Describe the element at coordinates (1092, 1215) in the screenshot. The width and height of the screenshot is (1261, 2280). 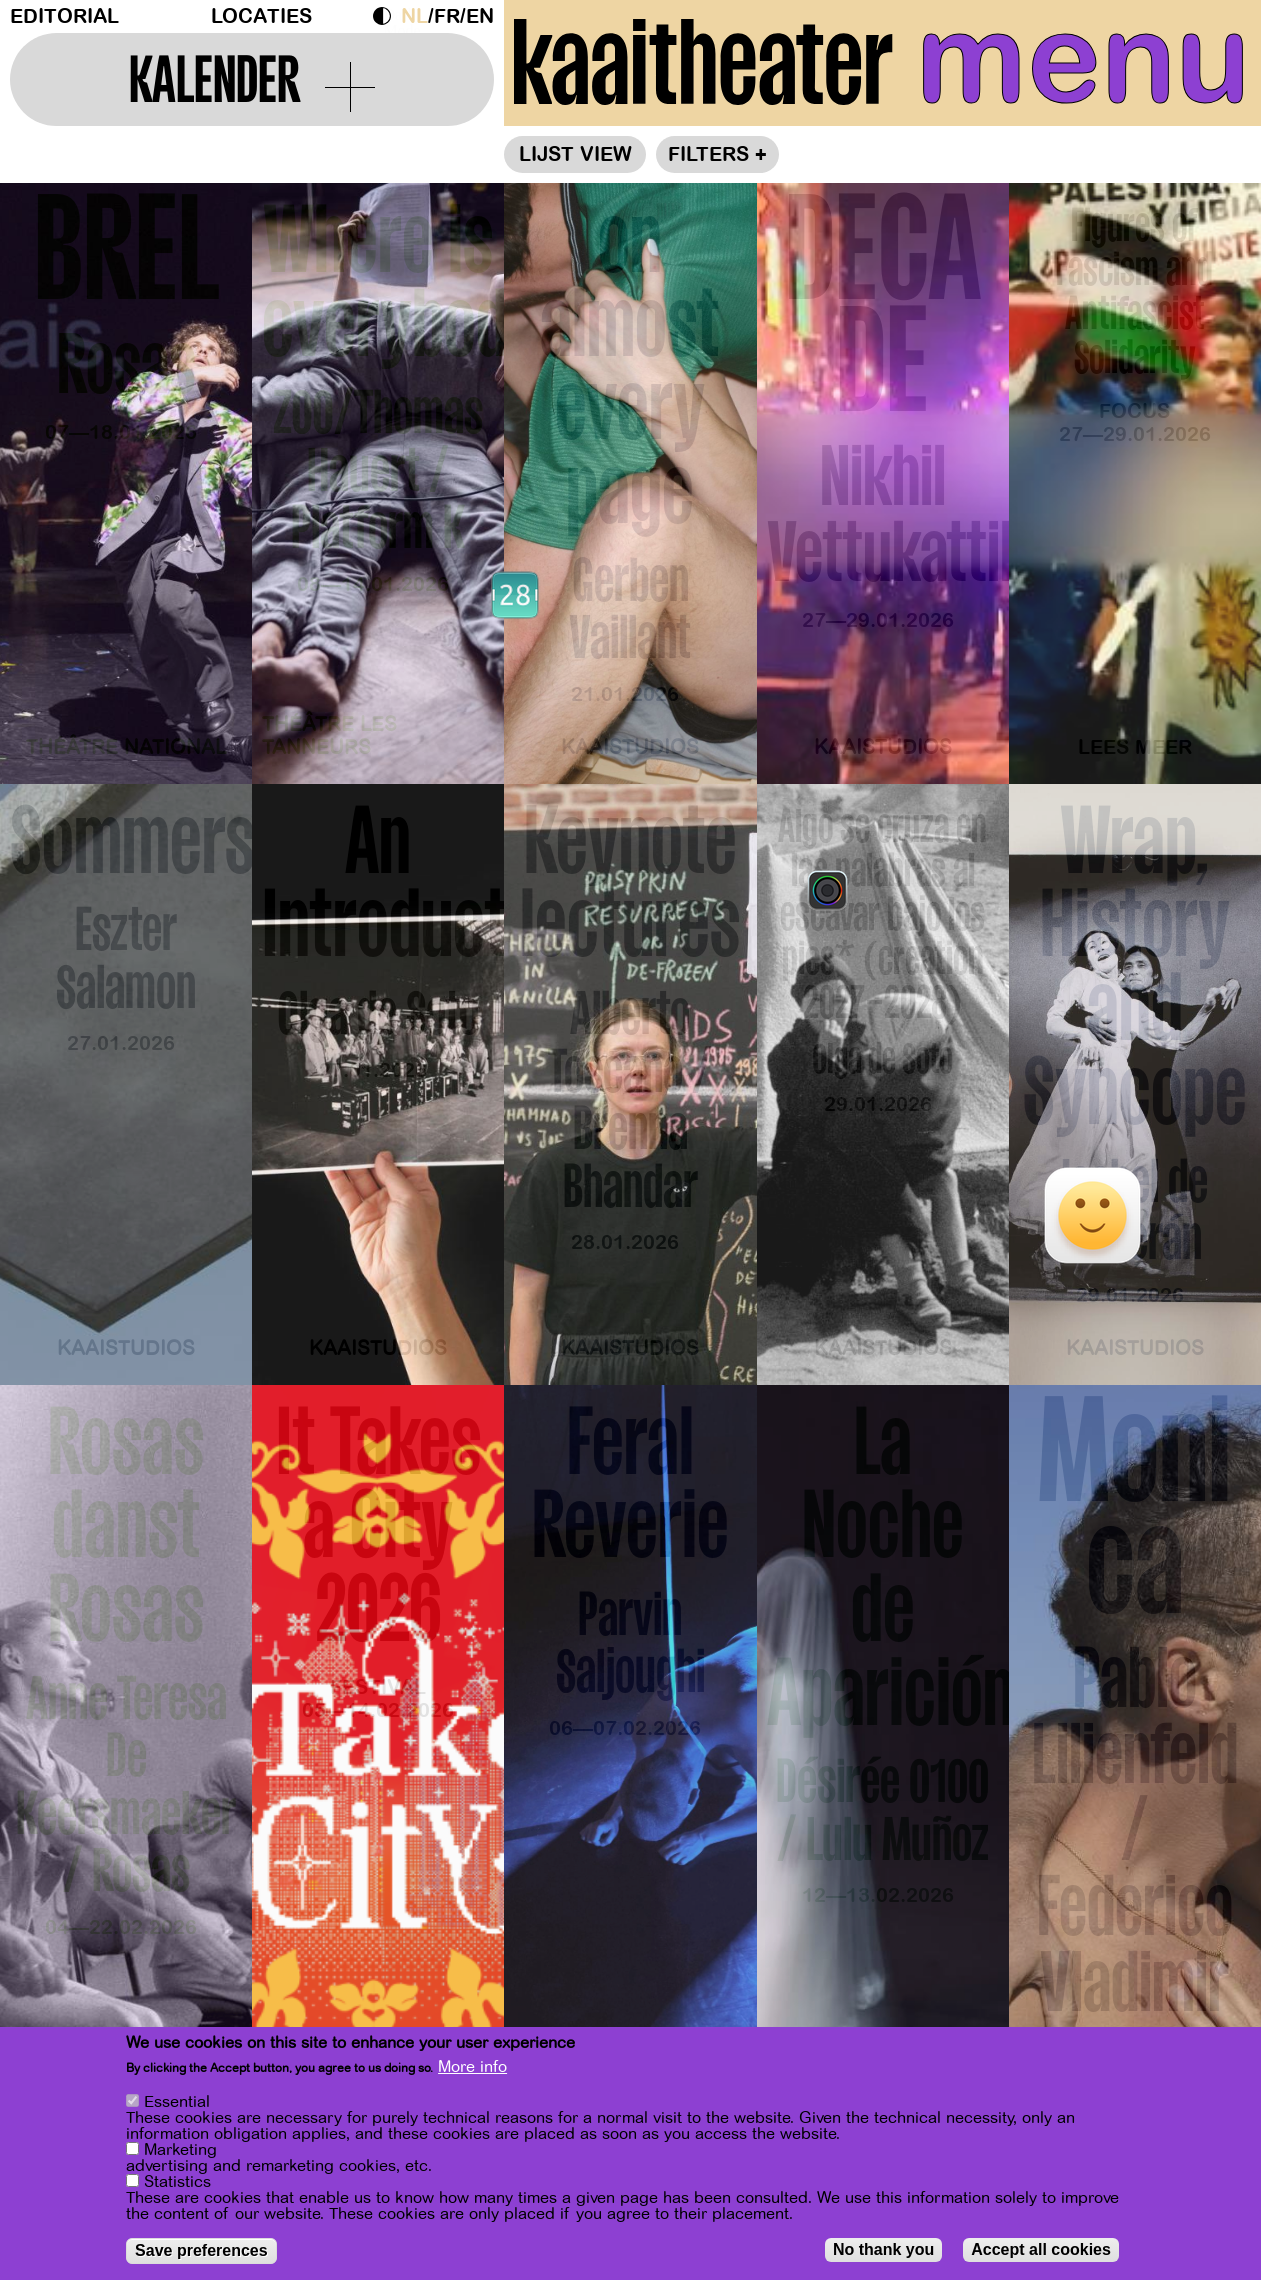
I see `customize emoji and emoticon preferences` at that location.